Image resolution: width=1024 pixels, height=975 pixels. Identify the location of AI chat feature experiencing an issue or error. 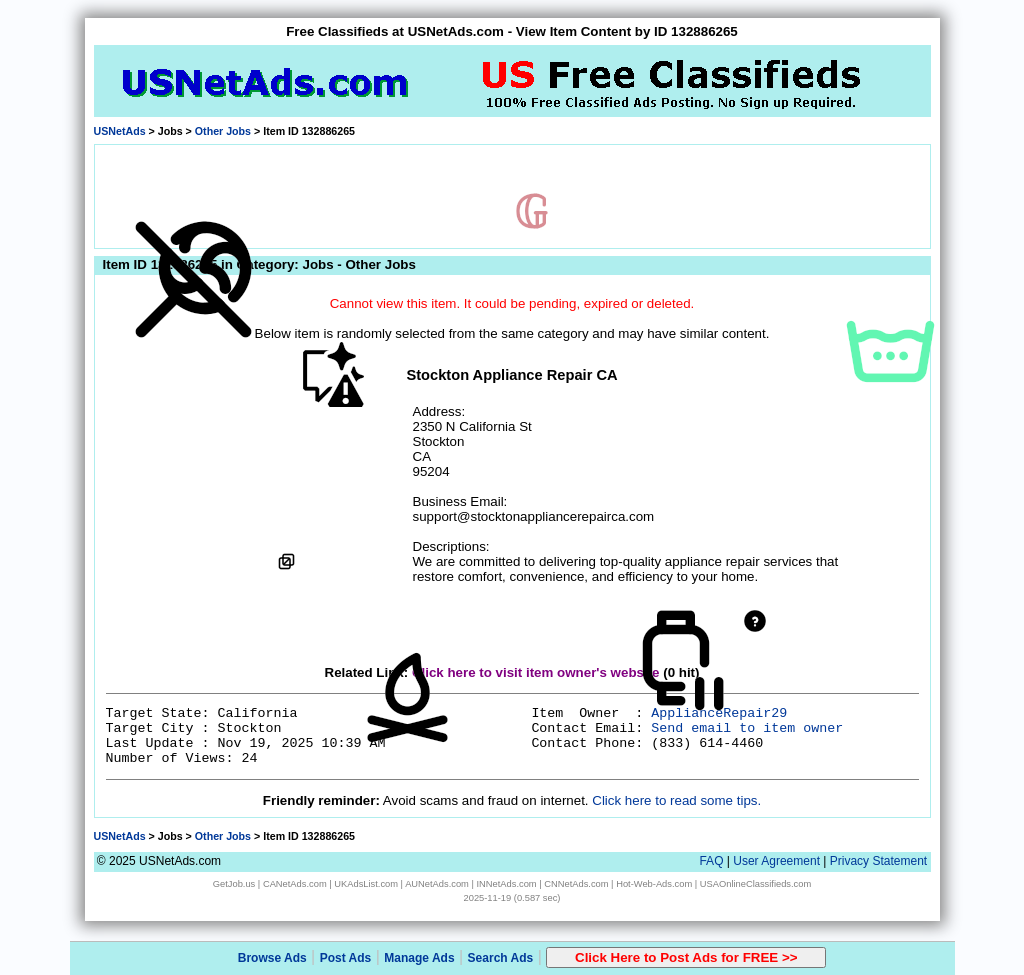
(331, 374).